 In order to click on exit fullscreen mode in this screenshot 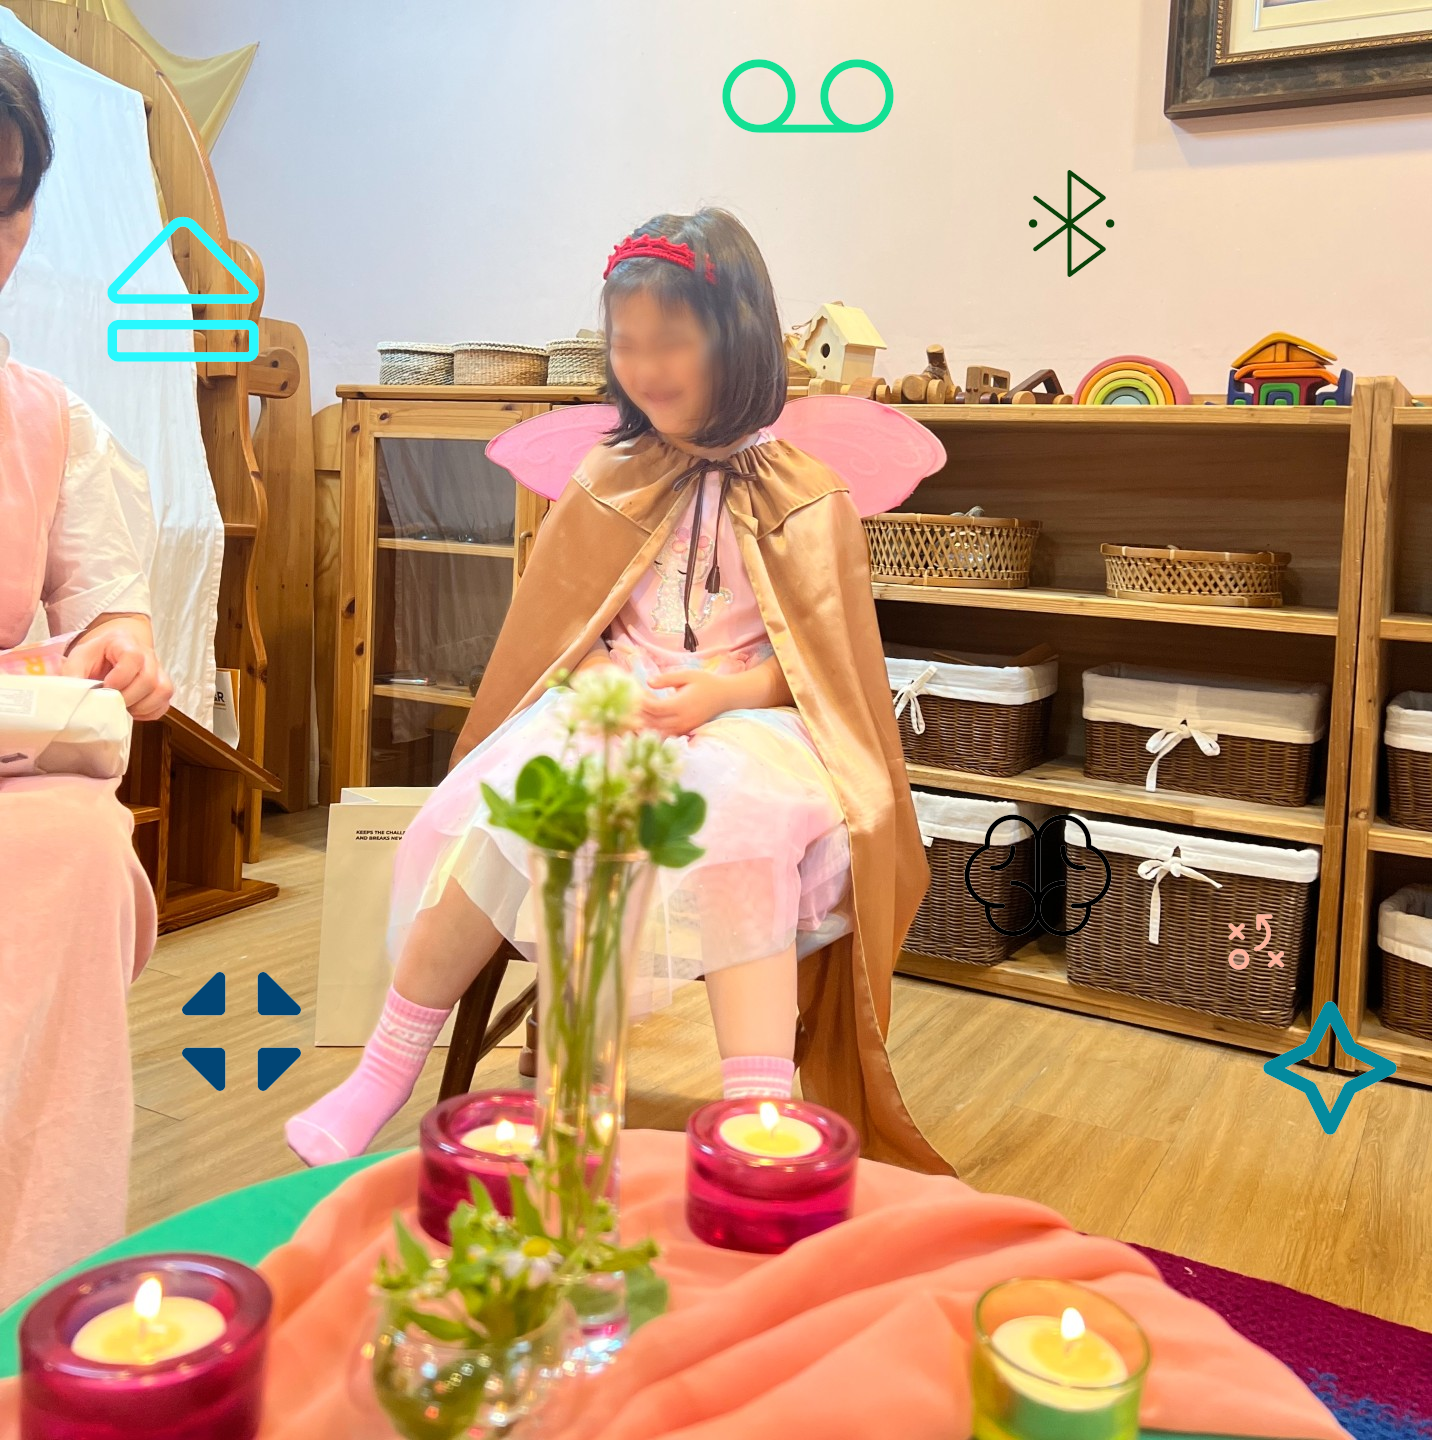, I will do `click(241, 1031)`.